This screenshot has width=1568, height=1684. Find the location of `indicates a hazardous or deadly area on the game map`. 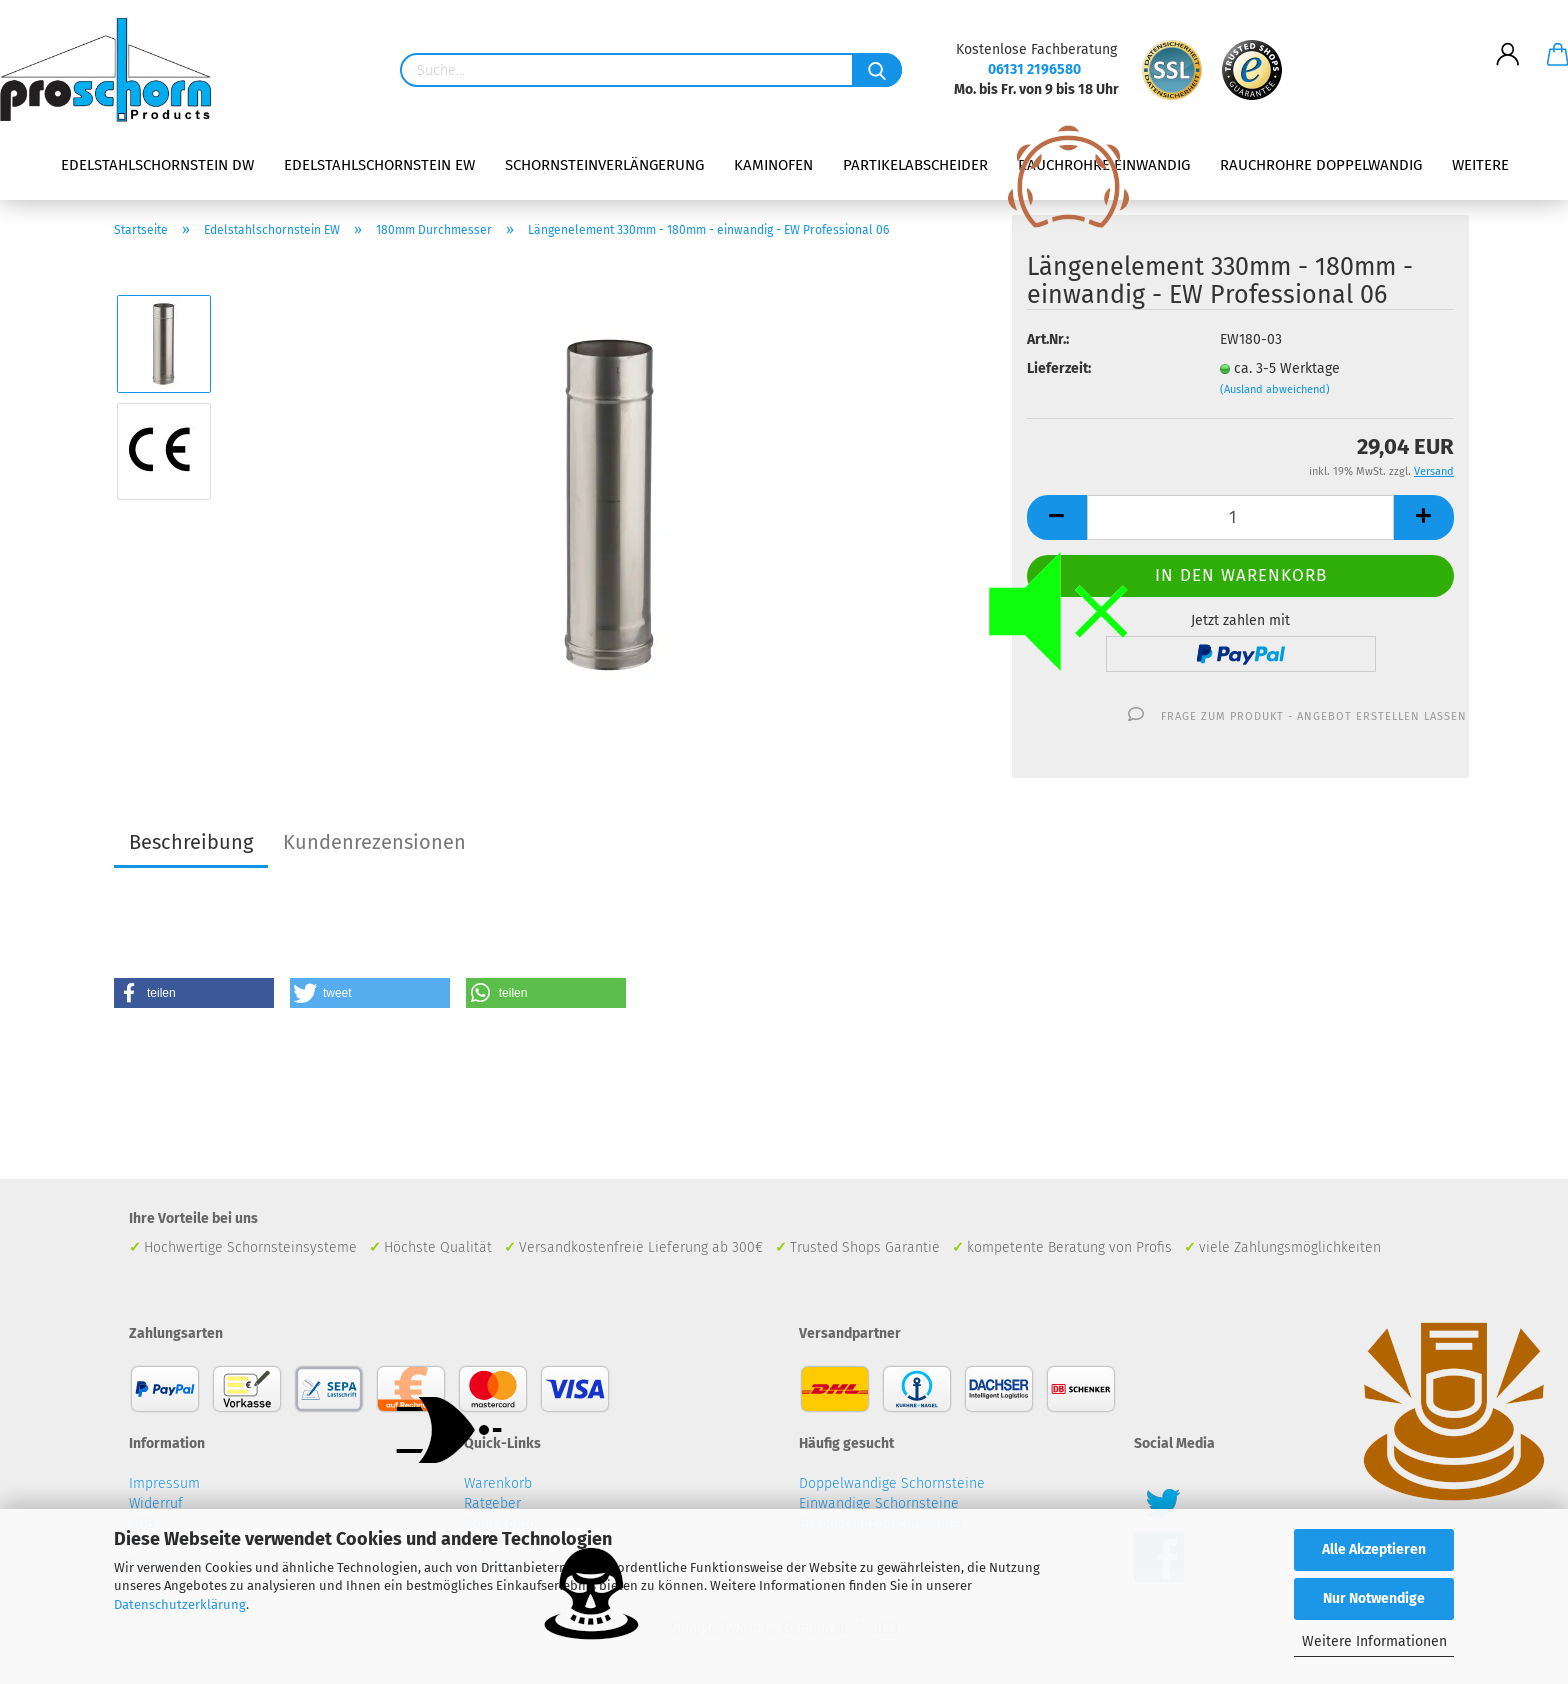

indicates a hazardous or deadly area on the game map is located at coordinates (591, 1594).